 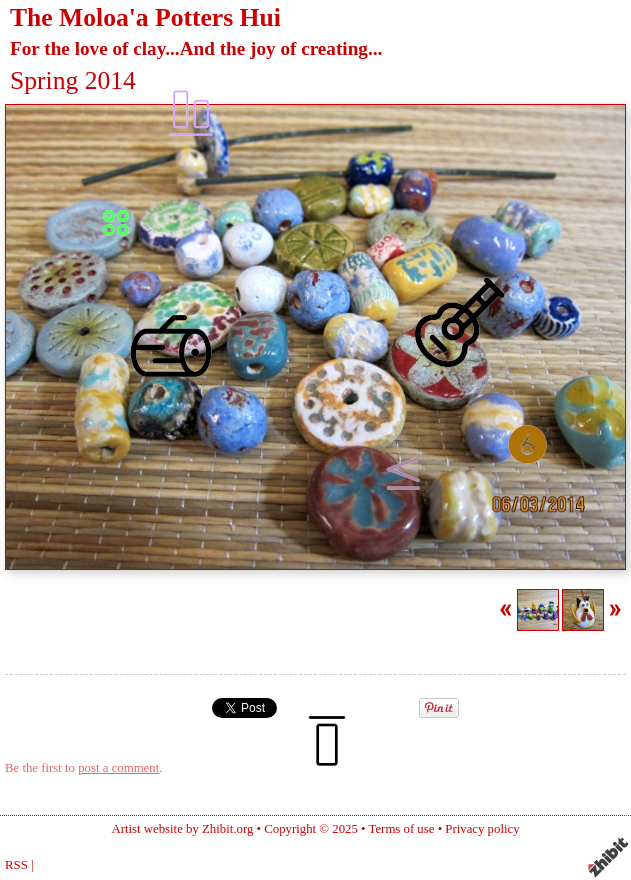 I want to click on align object to top edge, so click(x=327, y=740).